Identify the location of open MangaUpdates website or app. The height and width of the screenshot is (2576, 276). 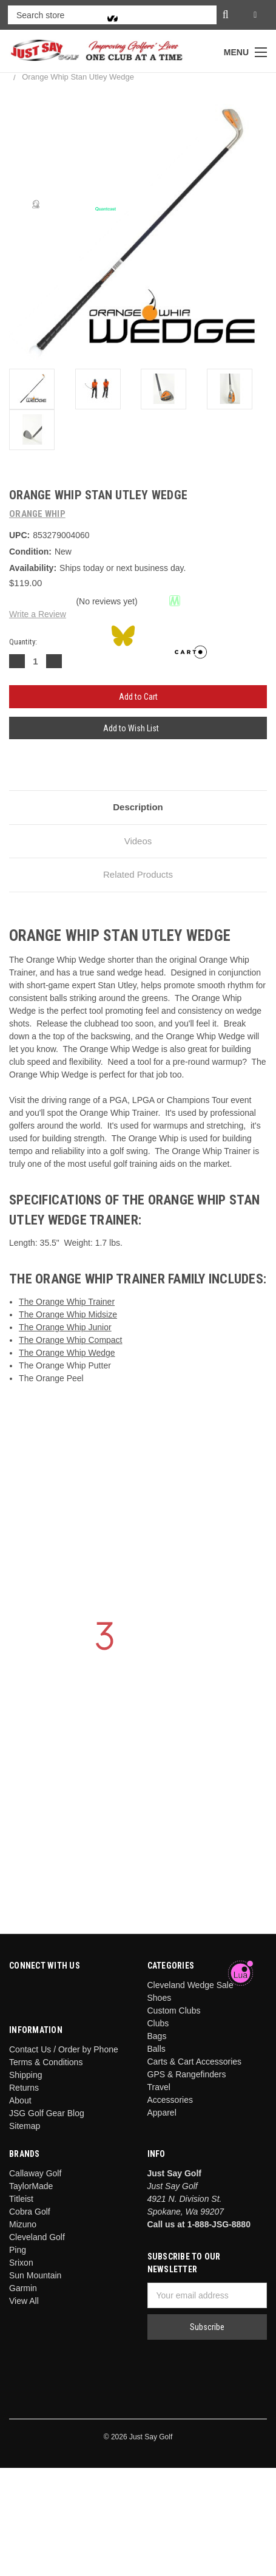
(175, 601).